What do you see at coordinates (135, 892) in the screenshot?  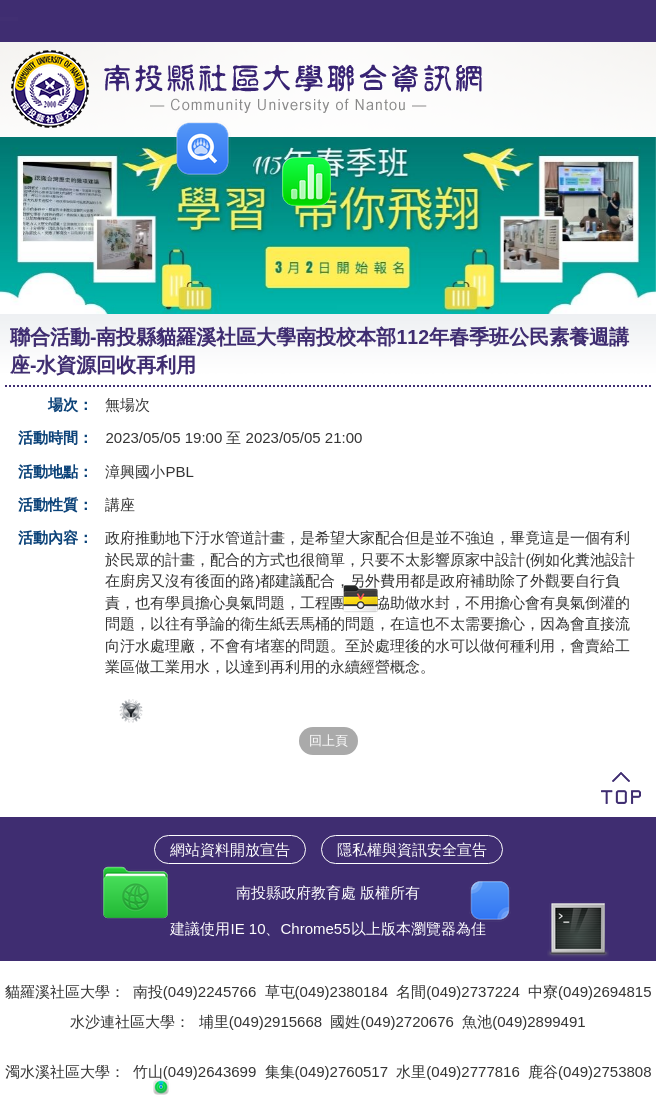 I see `folder containing html web files` at bounding box center [135, 892].